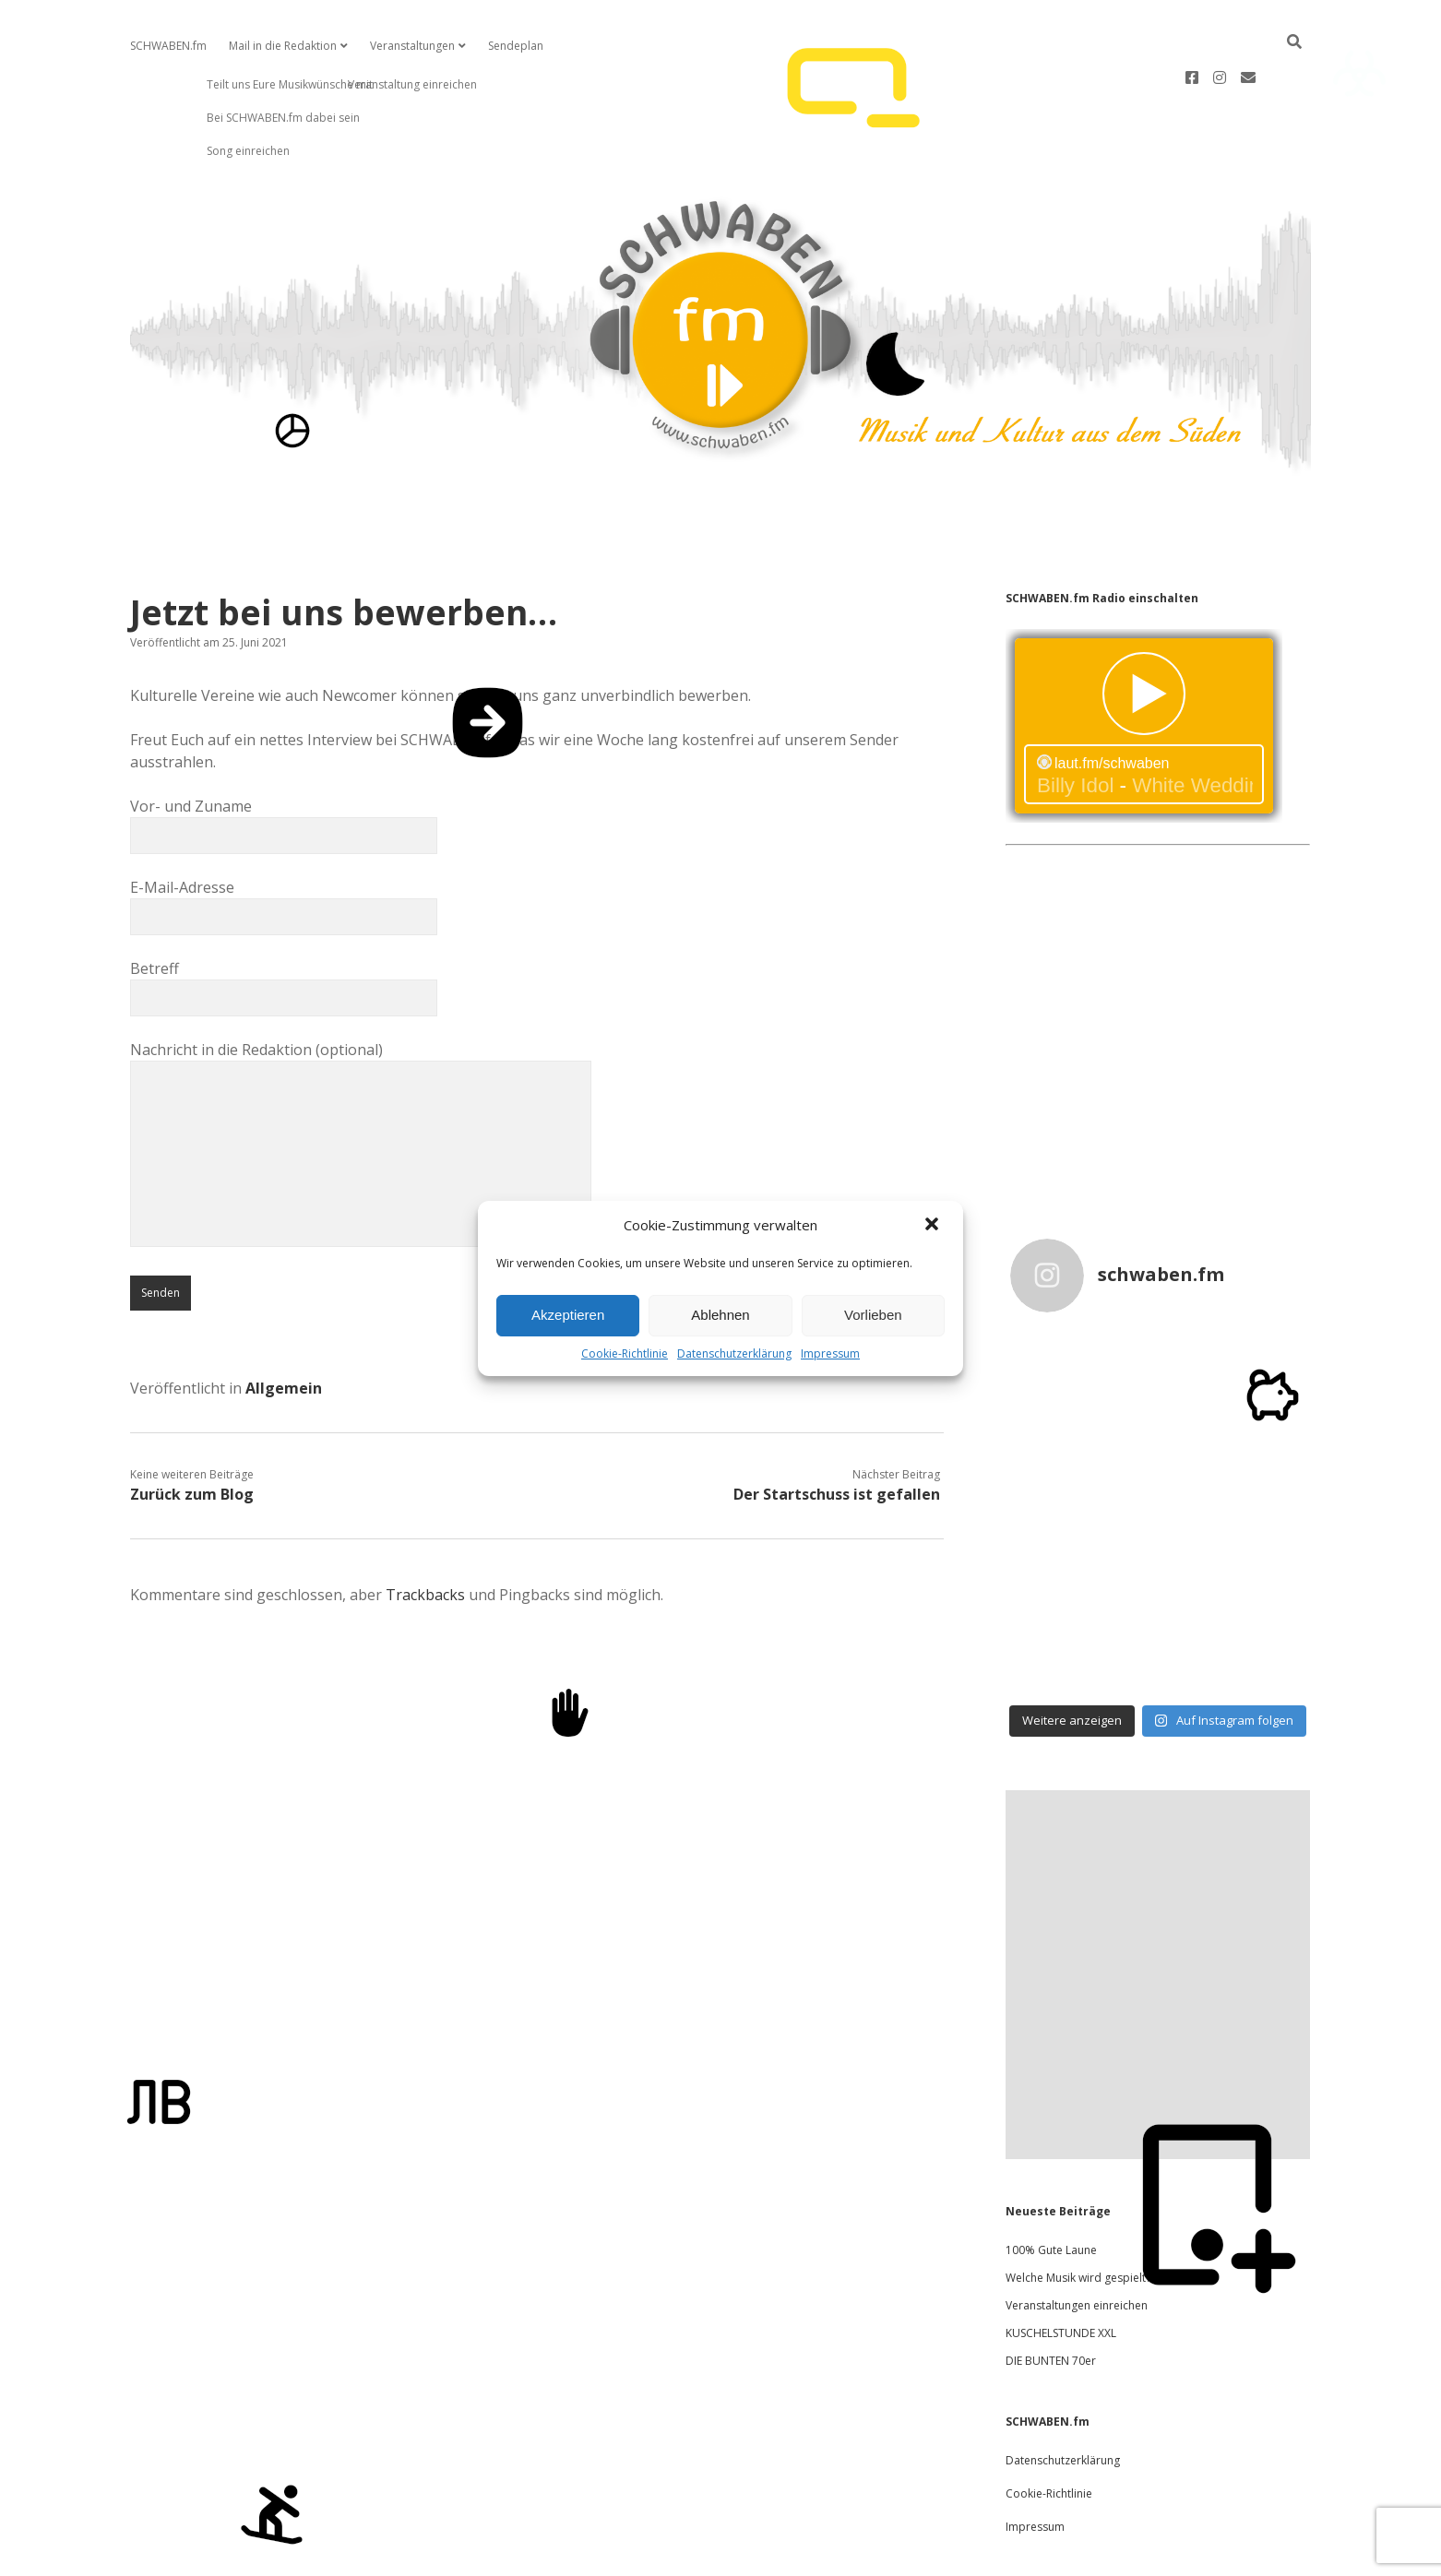 This screenshot has width=1441, height=2576. Describe the element at coordinates (847, 81) in the screenshot. I see `remove a variable from your code` at that location.